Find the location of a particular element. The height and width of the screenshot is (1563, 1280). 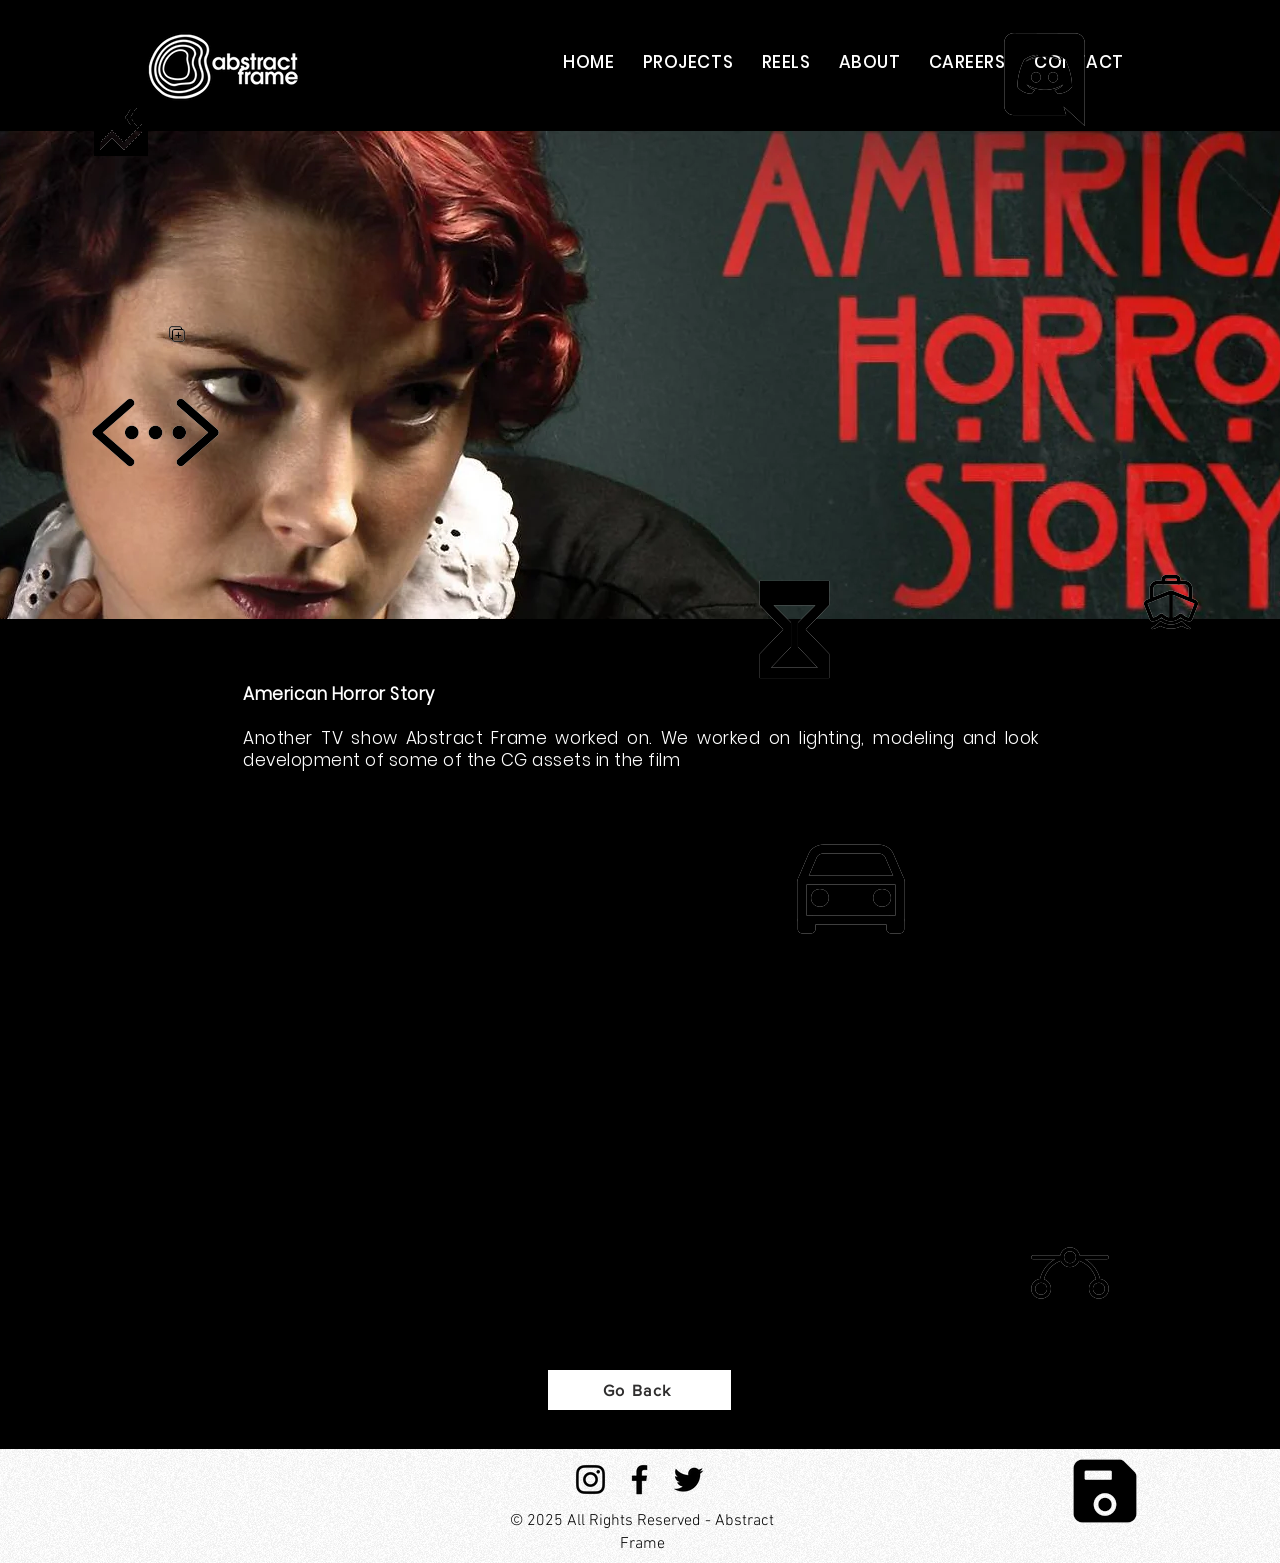

indicates code is processing or compiling is located at coordinates (155, 432).